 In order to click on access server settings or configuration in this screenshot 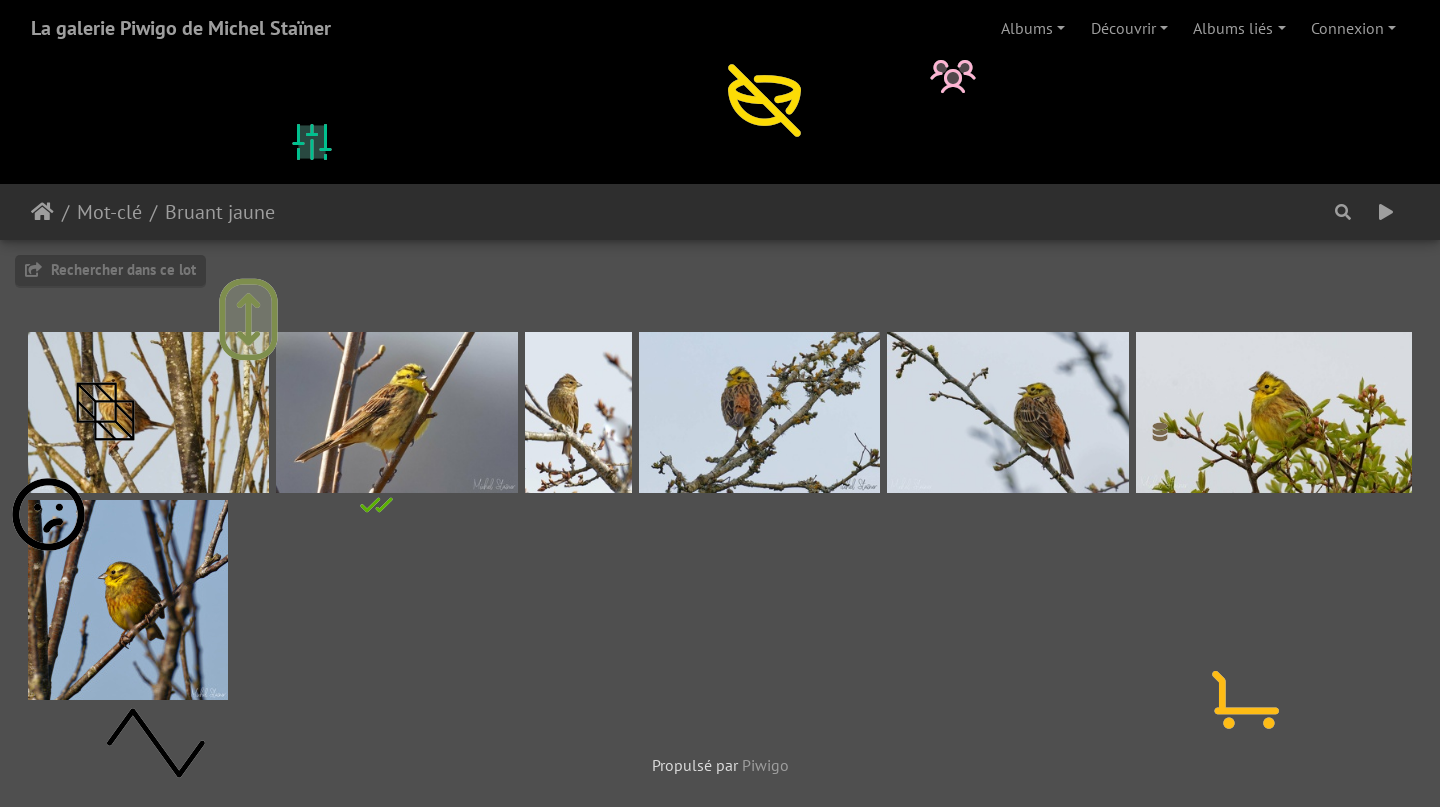, I will do `click(1160, 432)`.